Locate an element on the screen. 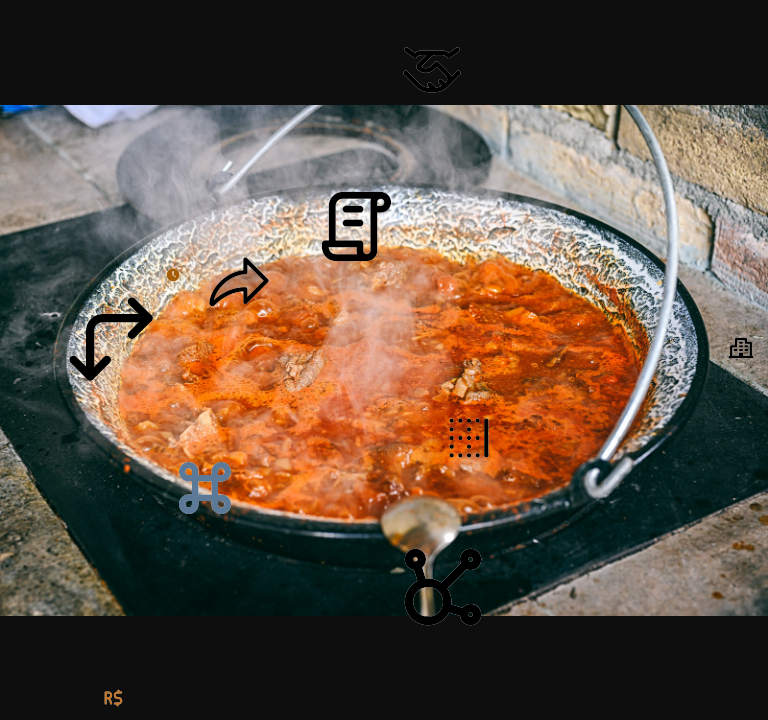 This screenshot has width=768, height=720. view apartment or residential building details is located at coordinates (741, 348).